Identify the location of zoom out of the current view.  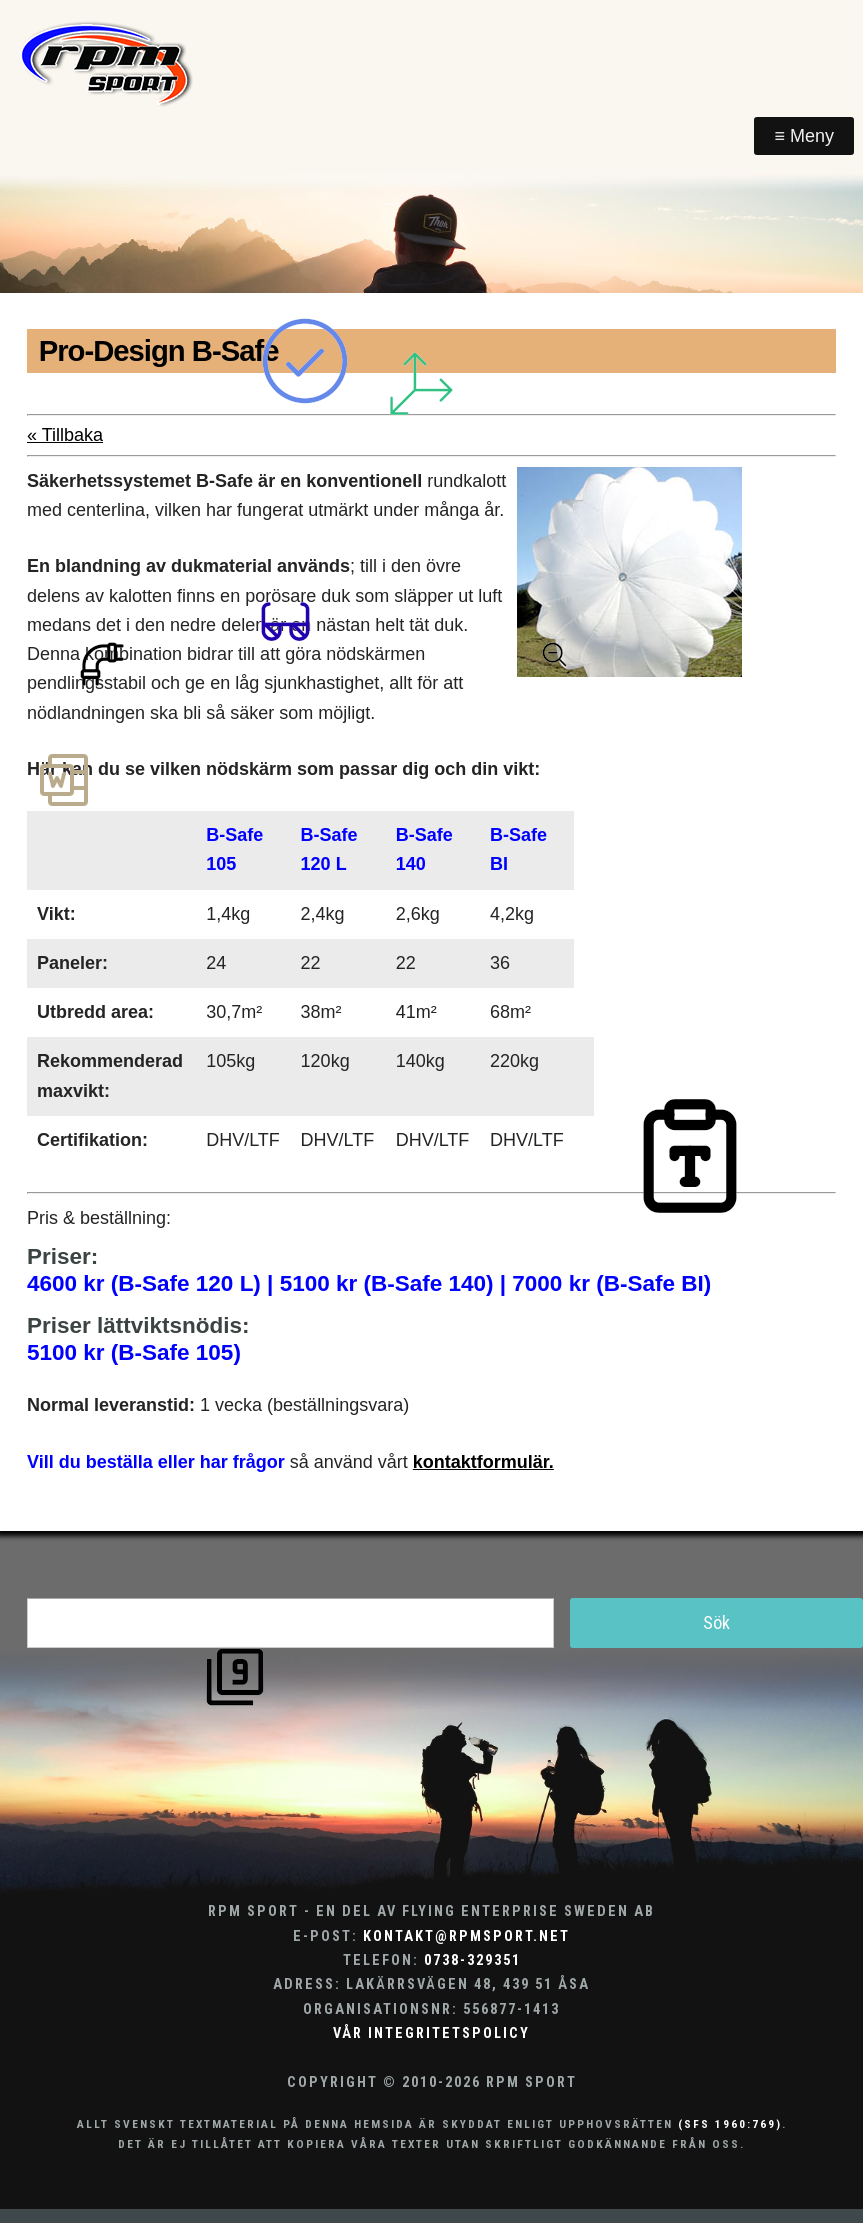
(554, 654).